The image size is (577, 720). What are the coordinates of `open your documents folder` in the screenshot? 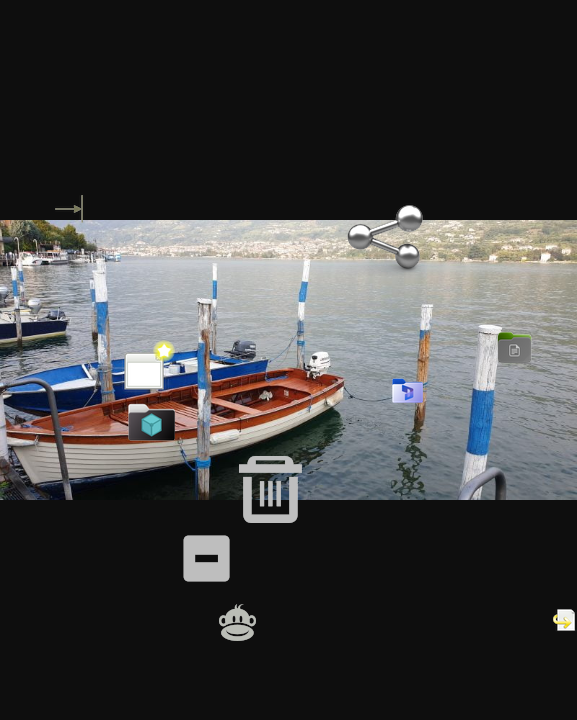 It's located at (514, 347).